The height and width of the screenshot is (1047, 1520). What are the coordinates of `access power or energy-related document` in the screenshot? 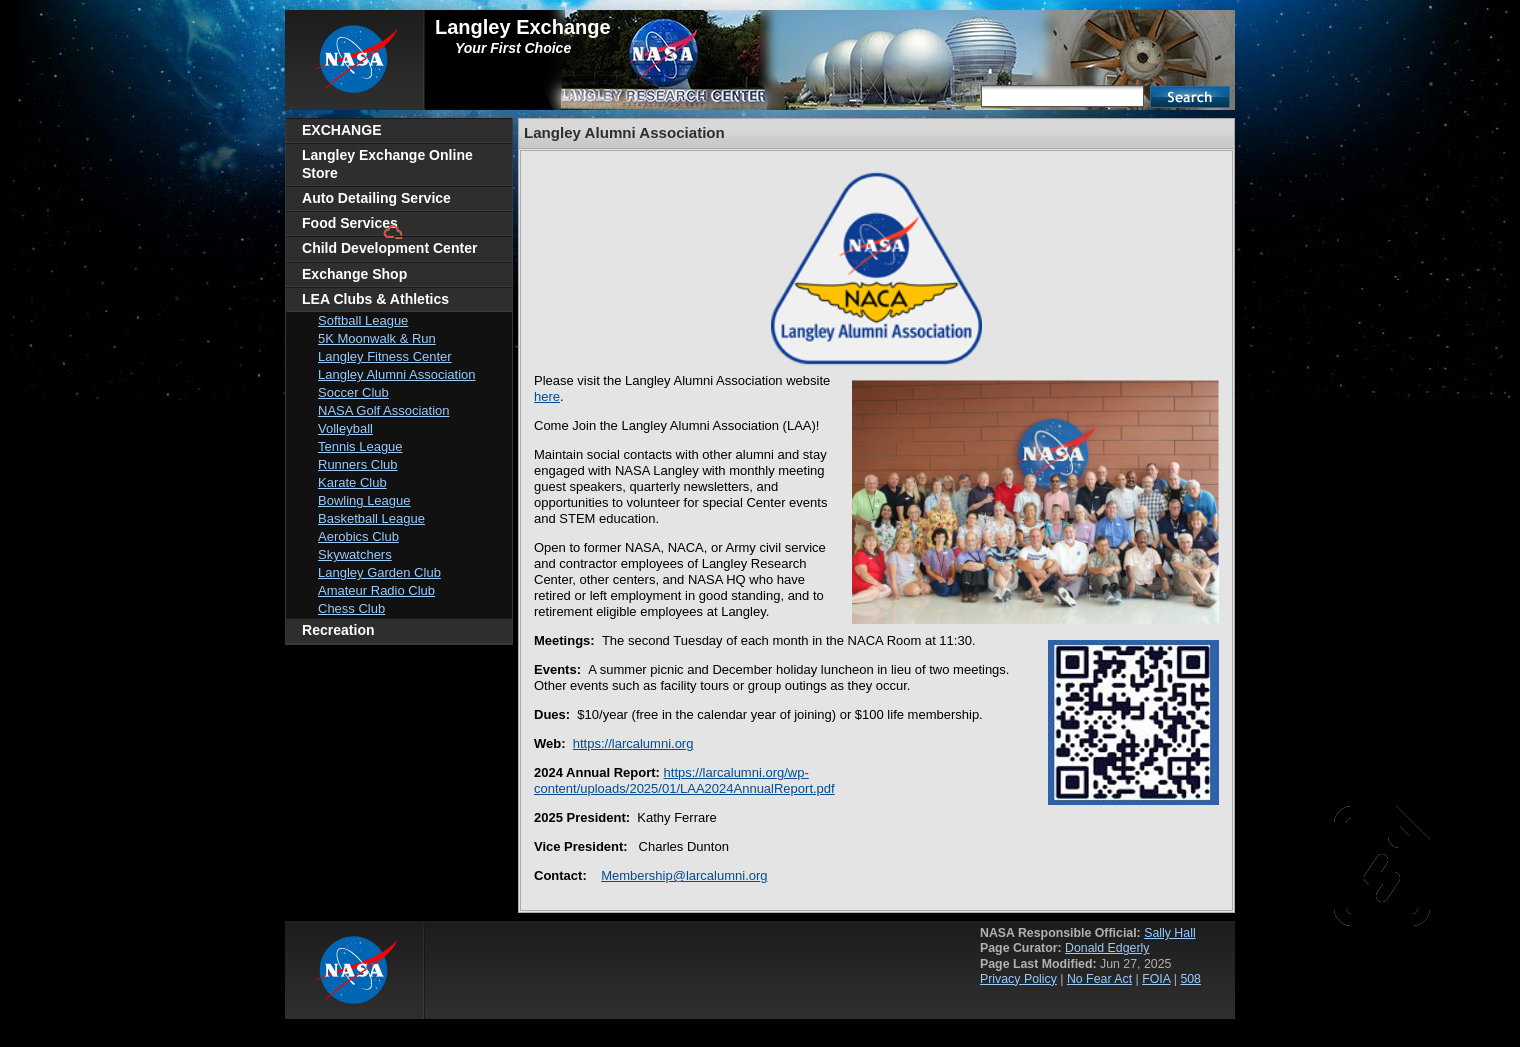 It's located at (1382, 866).